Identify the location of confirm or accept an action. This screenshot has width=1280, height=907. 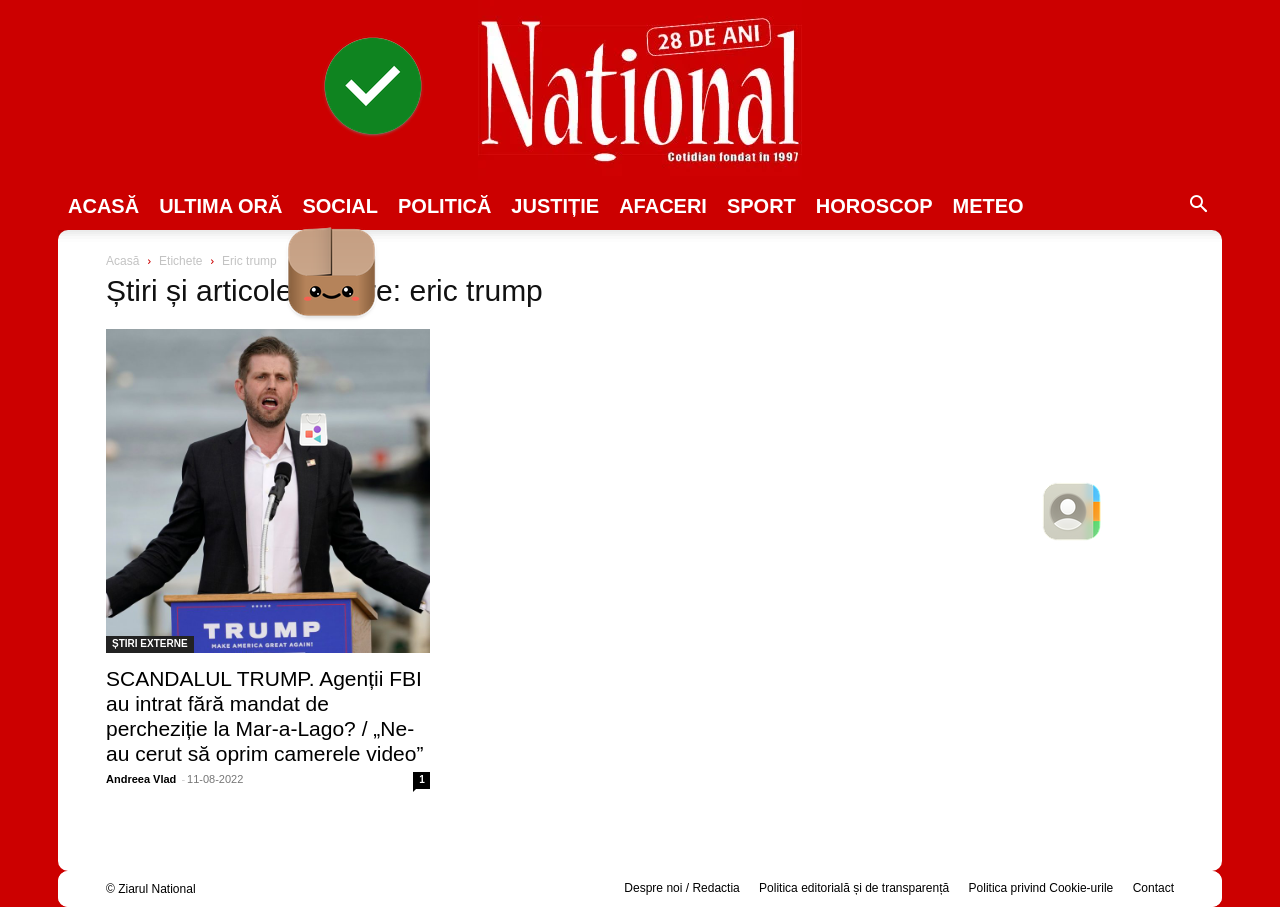
(373, 86).